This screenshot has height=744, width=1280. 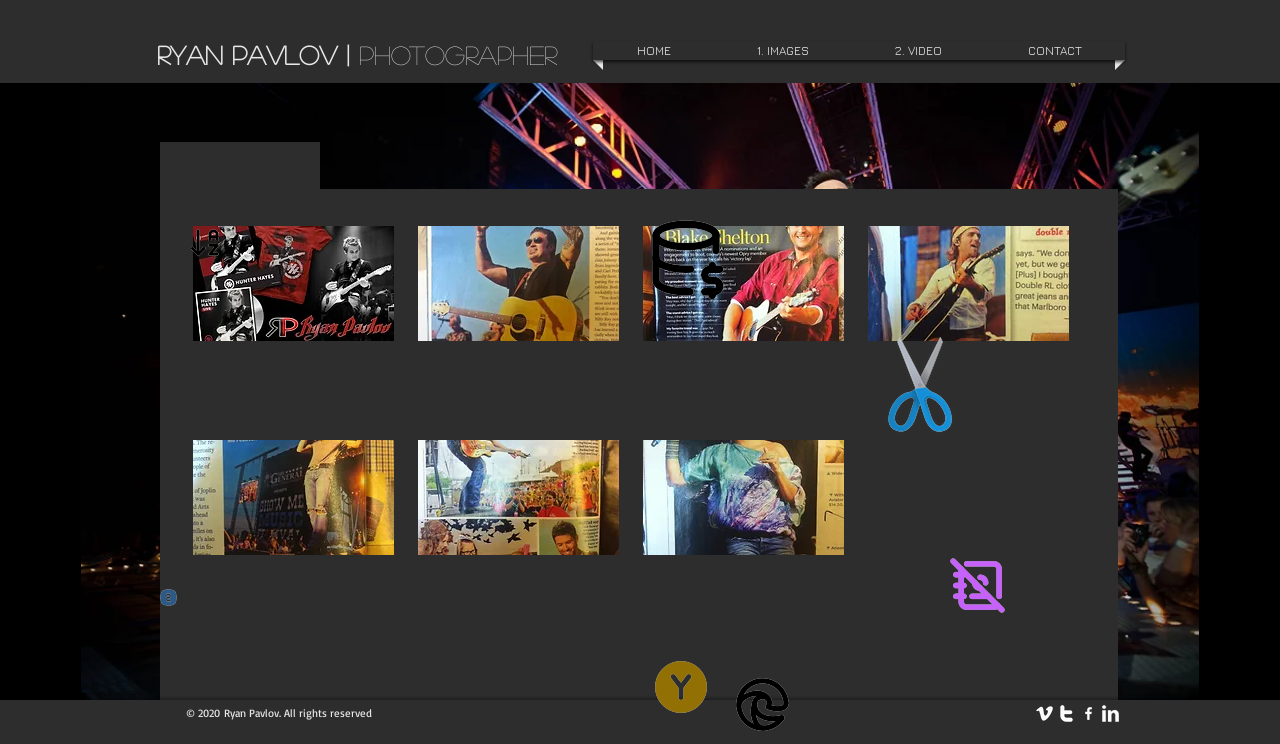 What do you see at coordinates (921, 384) in the screenshot?
I see `cut selected content to clipboard` at bounding box center [921, 384].